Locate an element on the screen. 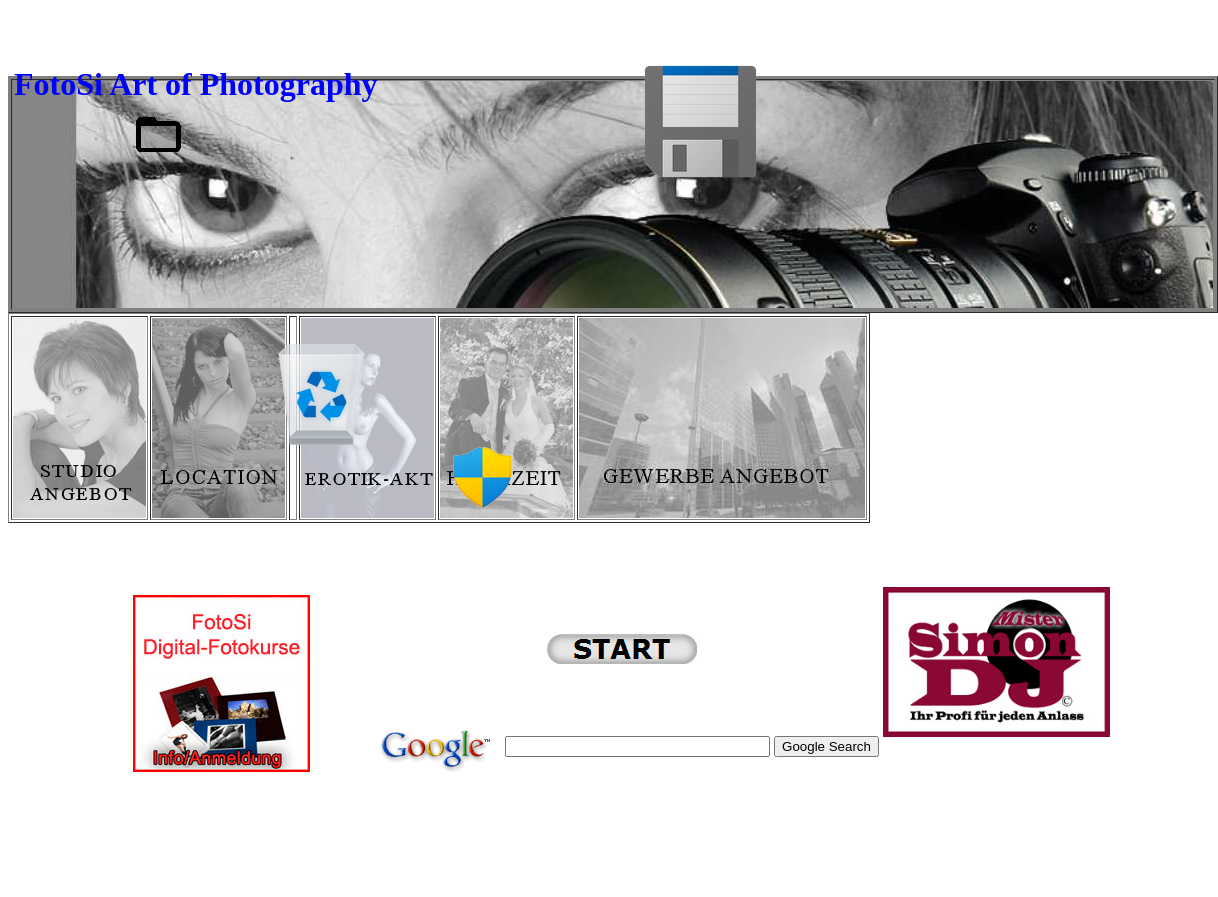  indicates administrator privileges or protected system access is located at coordinates (482, 477).